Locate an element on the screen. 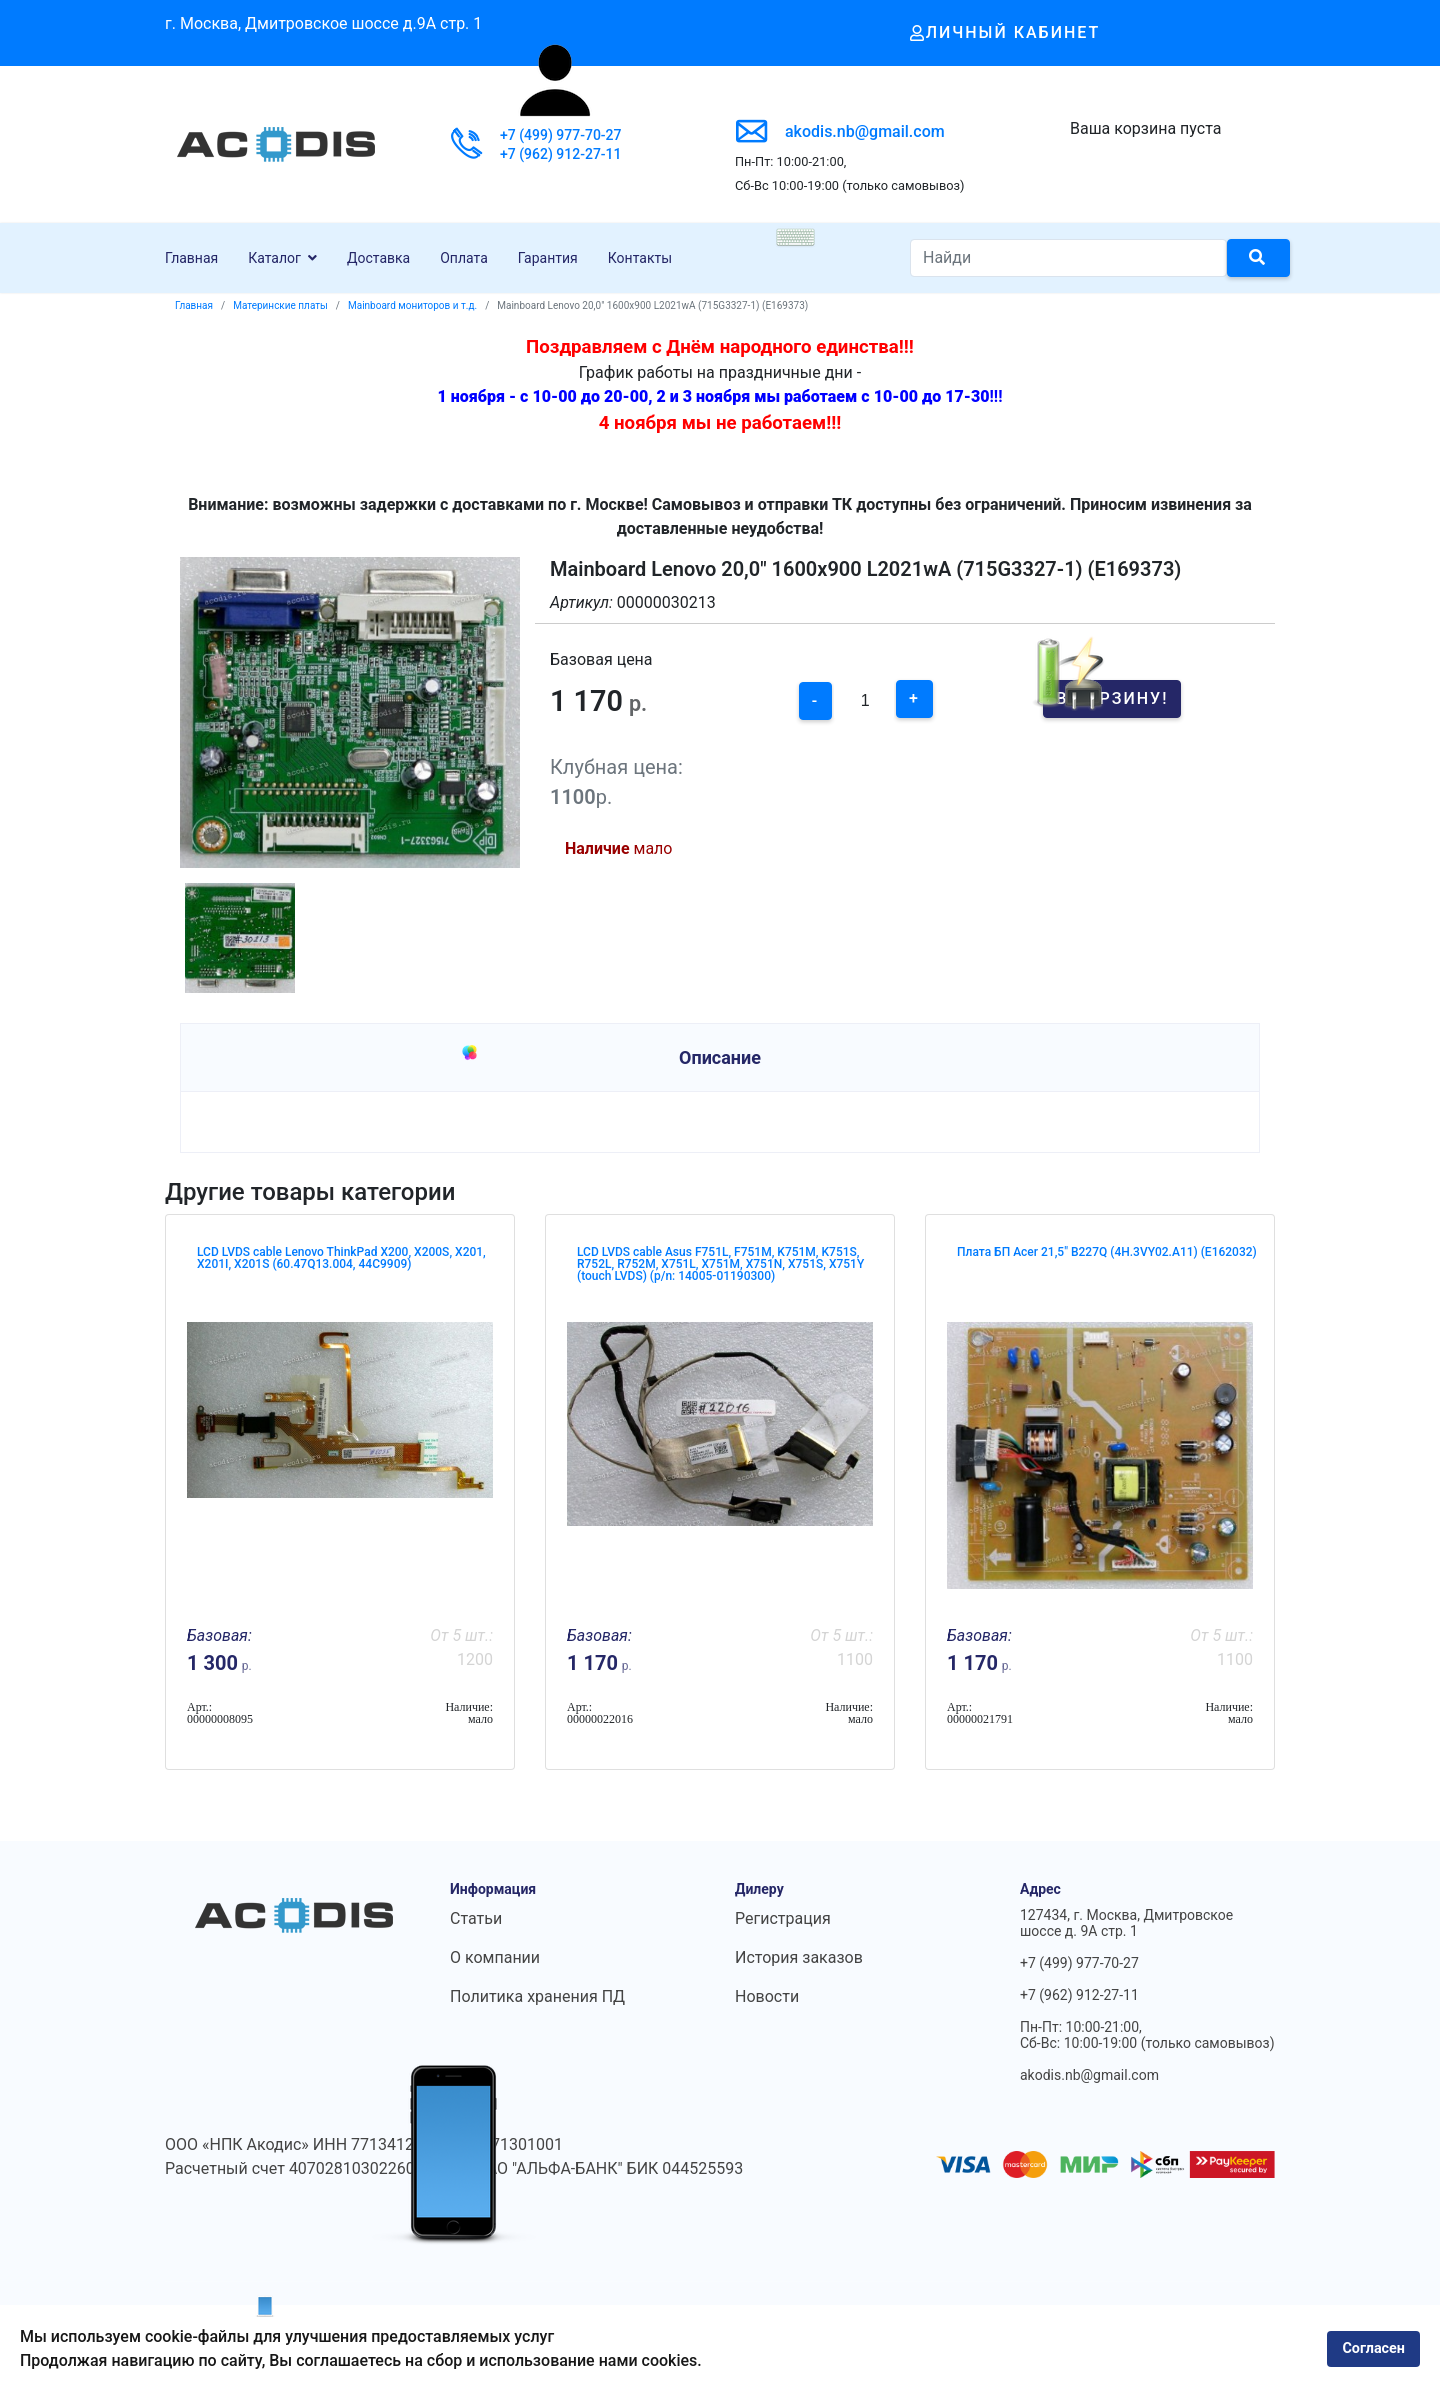 The image size is (1440, 2393). indicates battery is fully charged and connected to power is located at coordinates (1066, 672).